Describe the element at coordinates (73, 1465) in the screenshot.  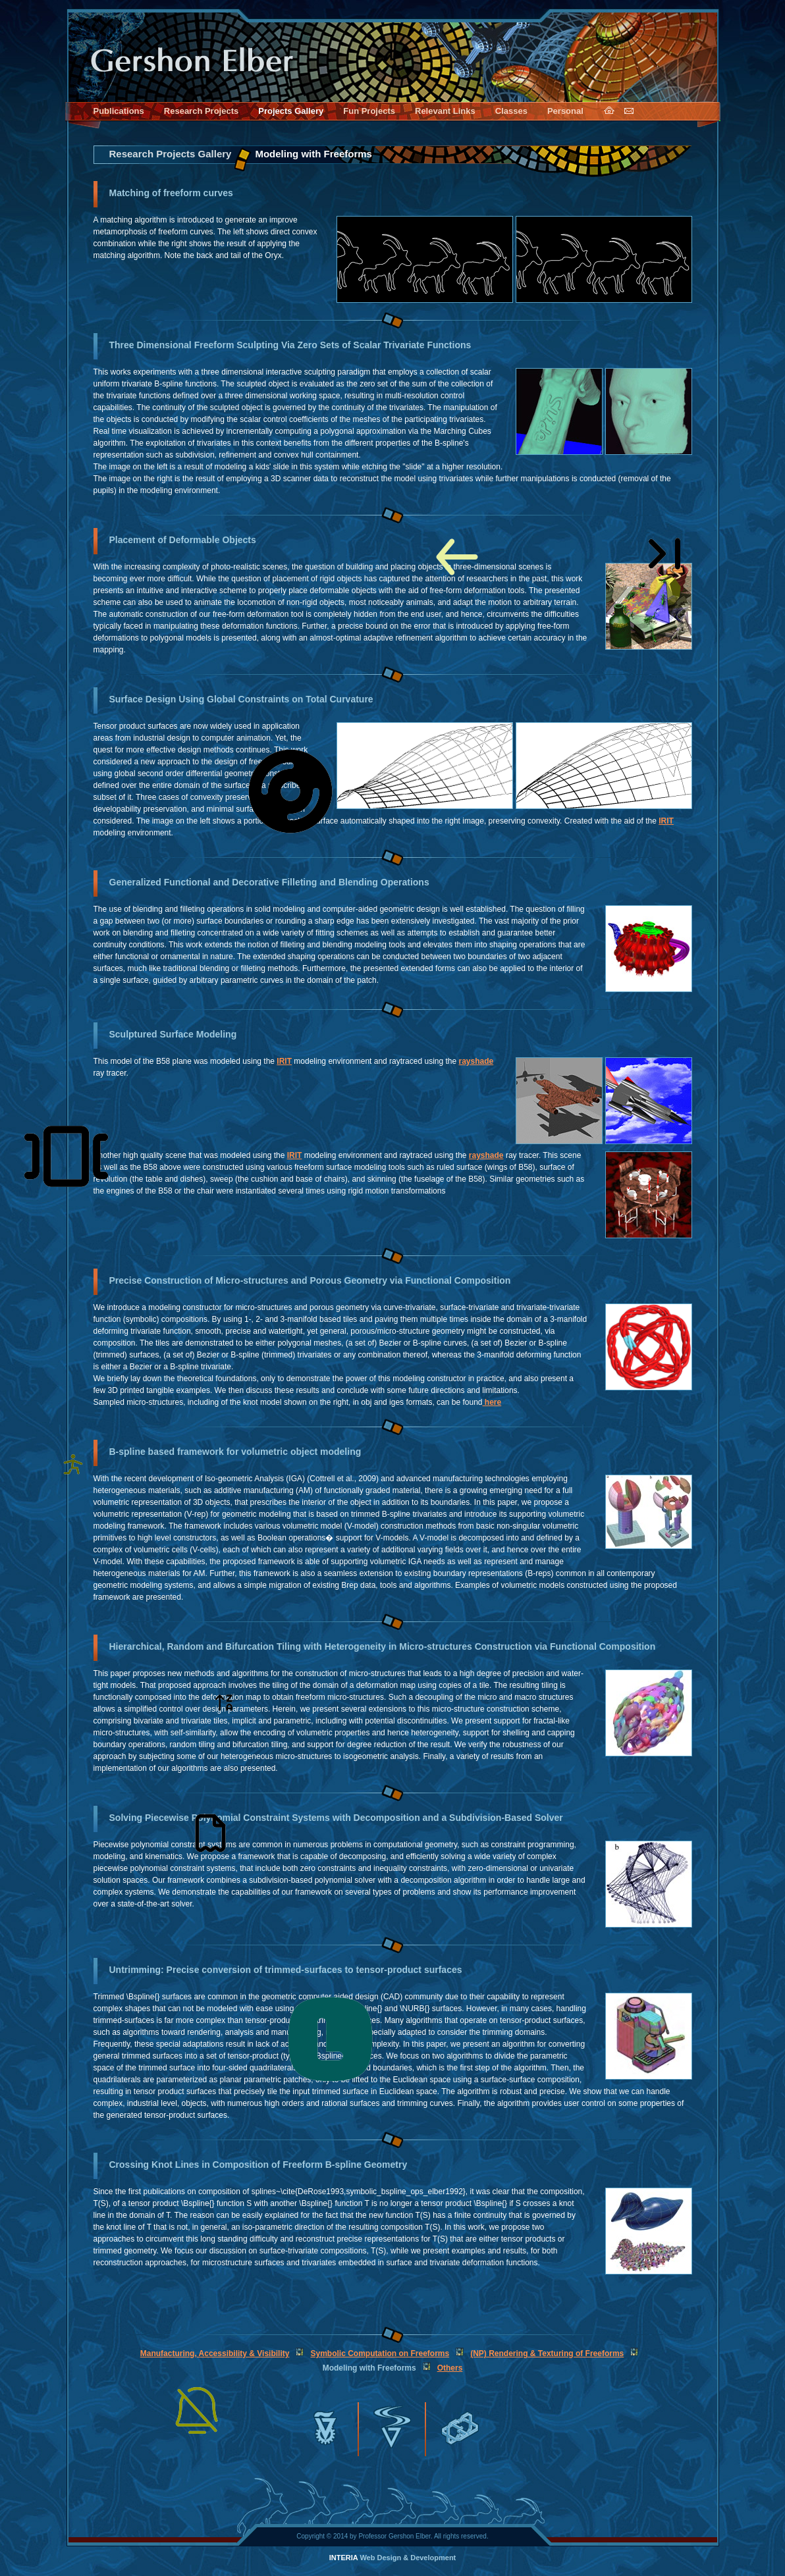
I see `access yoga or stretching exercises` at that location.